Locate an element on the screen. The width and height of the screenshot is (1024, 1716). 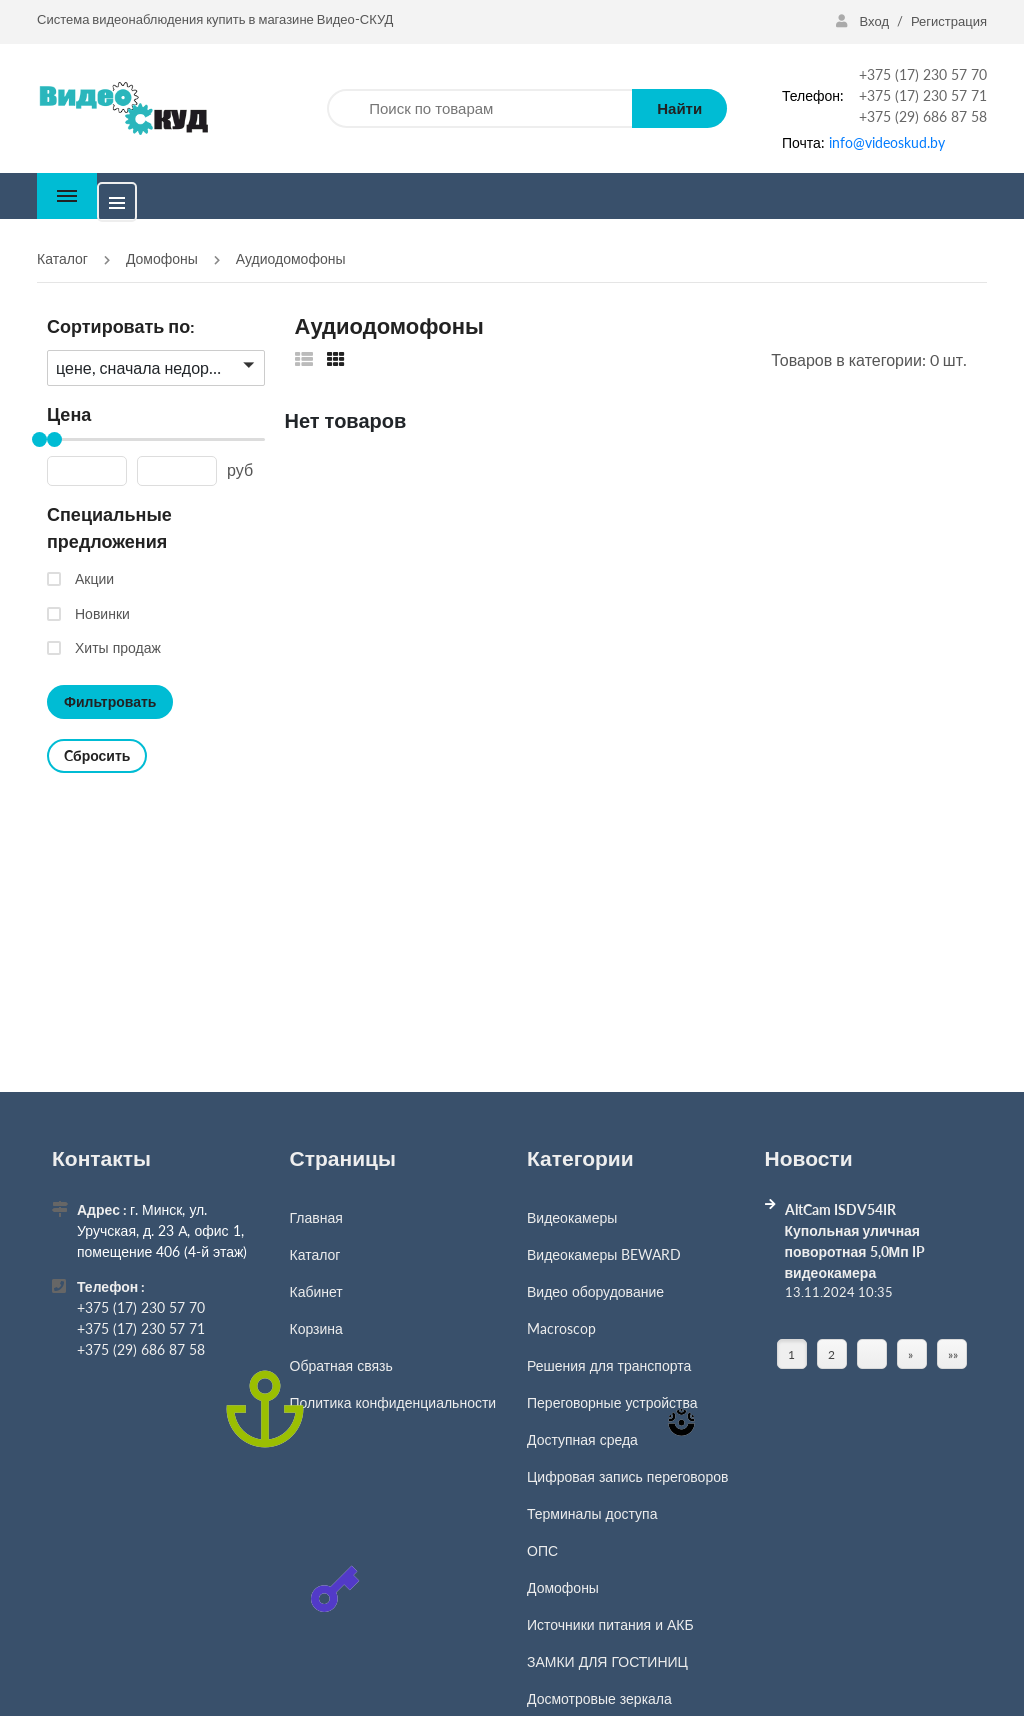
access password or security settings is located at coordinates (335, 1588).